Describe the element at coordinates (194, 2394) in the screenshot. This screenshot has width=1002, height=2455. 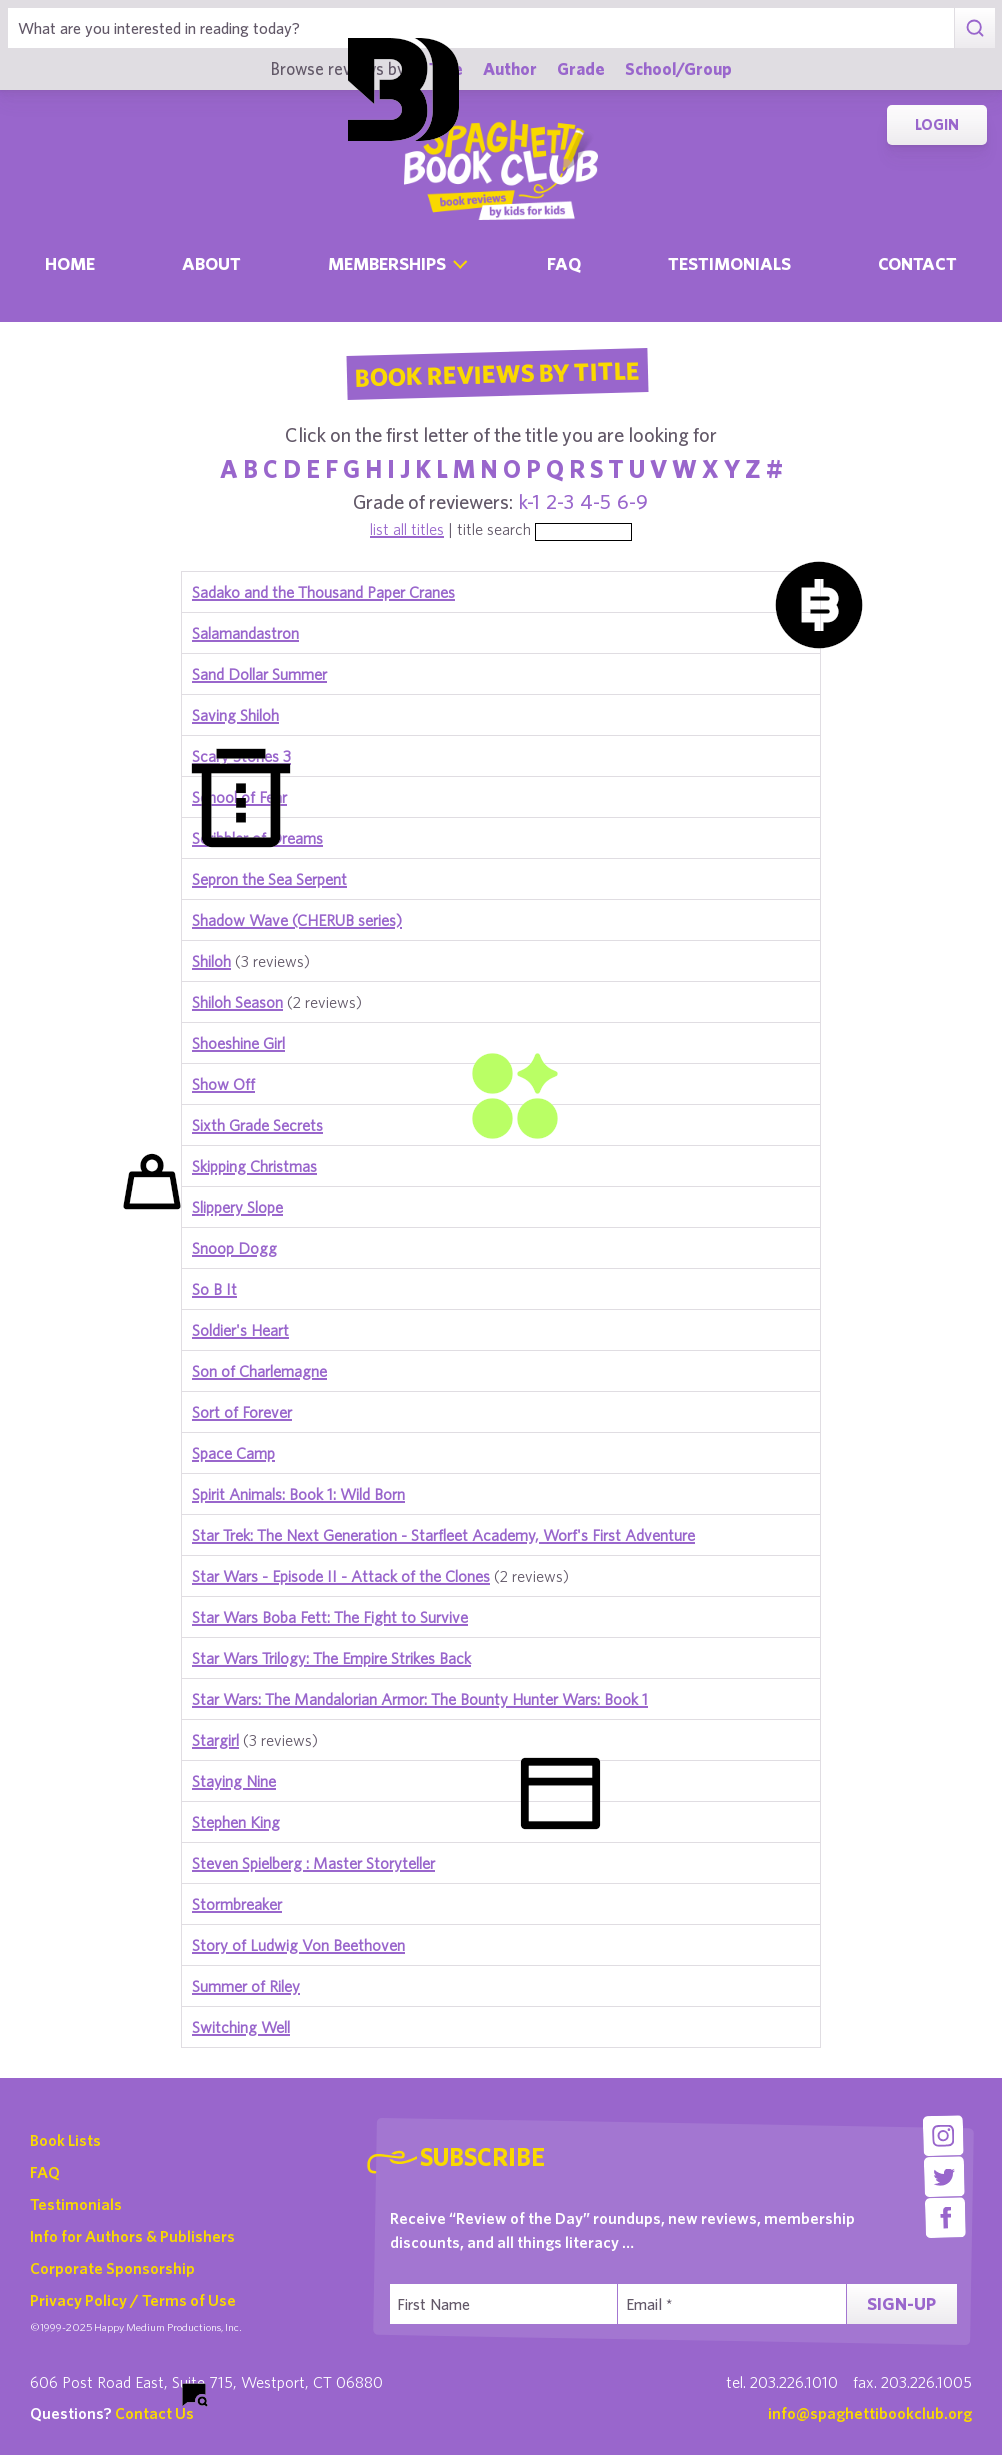
I see `search through chat messages` at that location.